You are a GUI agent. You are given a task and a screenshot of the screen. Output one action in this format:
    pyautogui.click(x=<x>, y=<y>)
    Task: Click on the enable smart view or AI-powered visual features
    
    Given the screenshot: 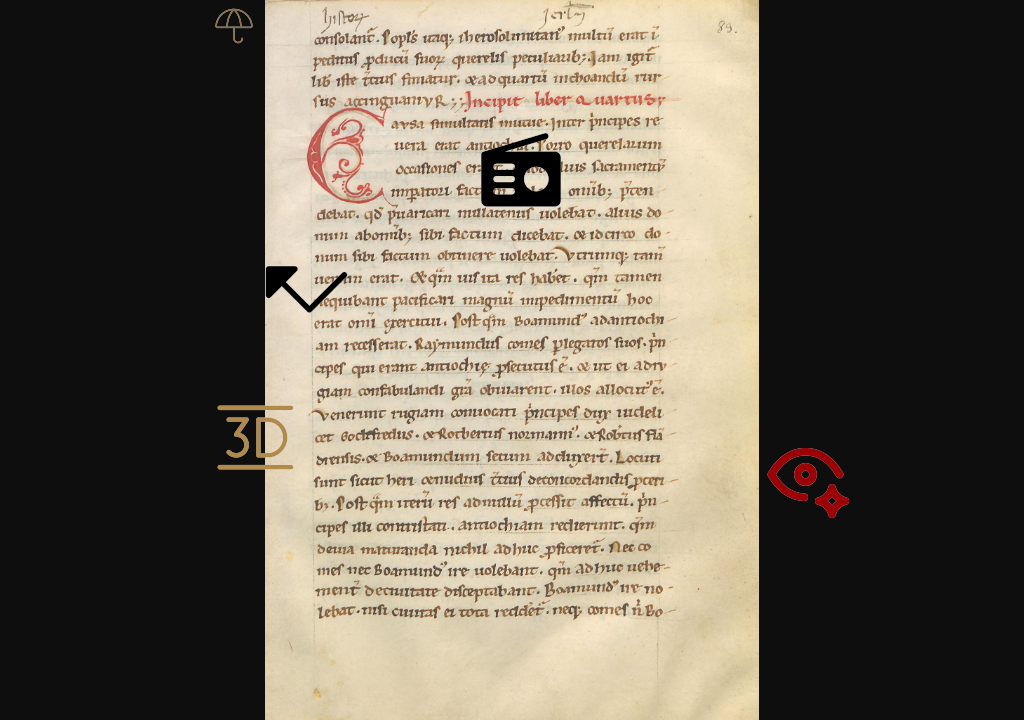 What is the action you would take?
    pyautogui.click(x=805, y=474)
    